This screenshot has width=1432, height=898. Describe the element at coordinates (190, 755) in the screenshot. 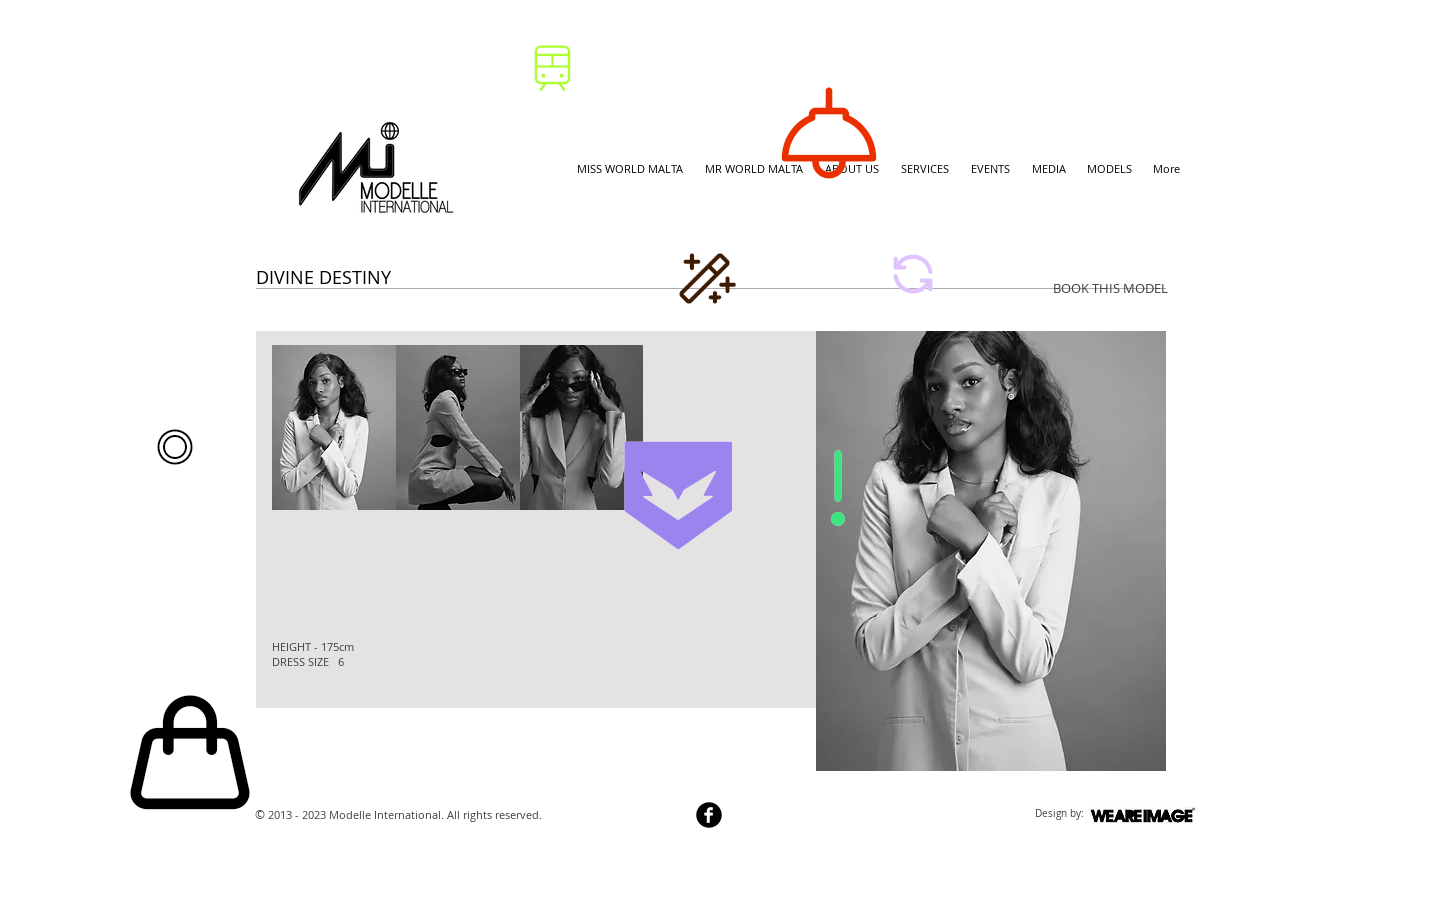

I see `view your shopping bag` at that location.